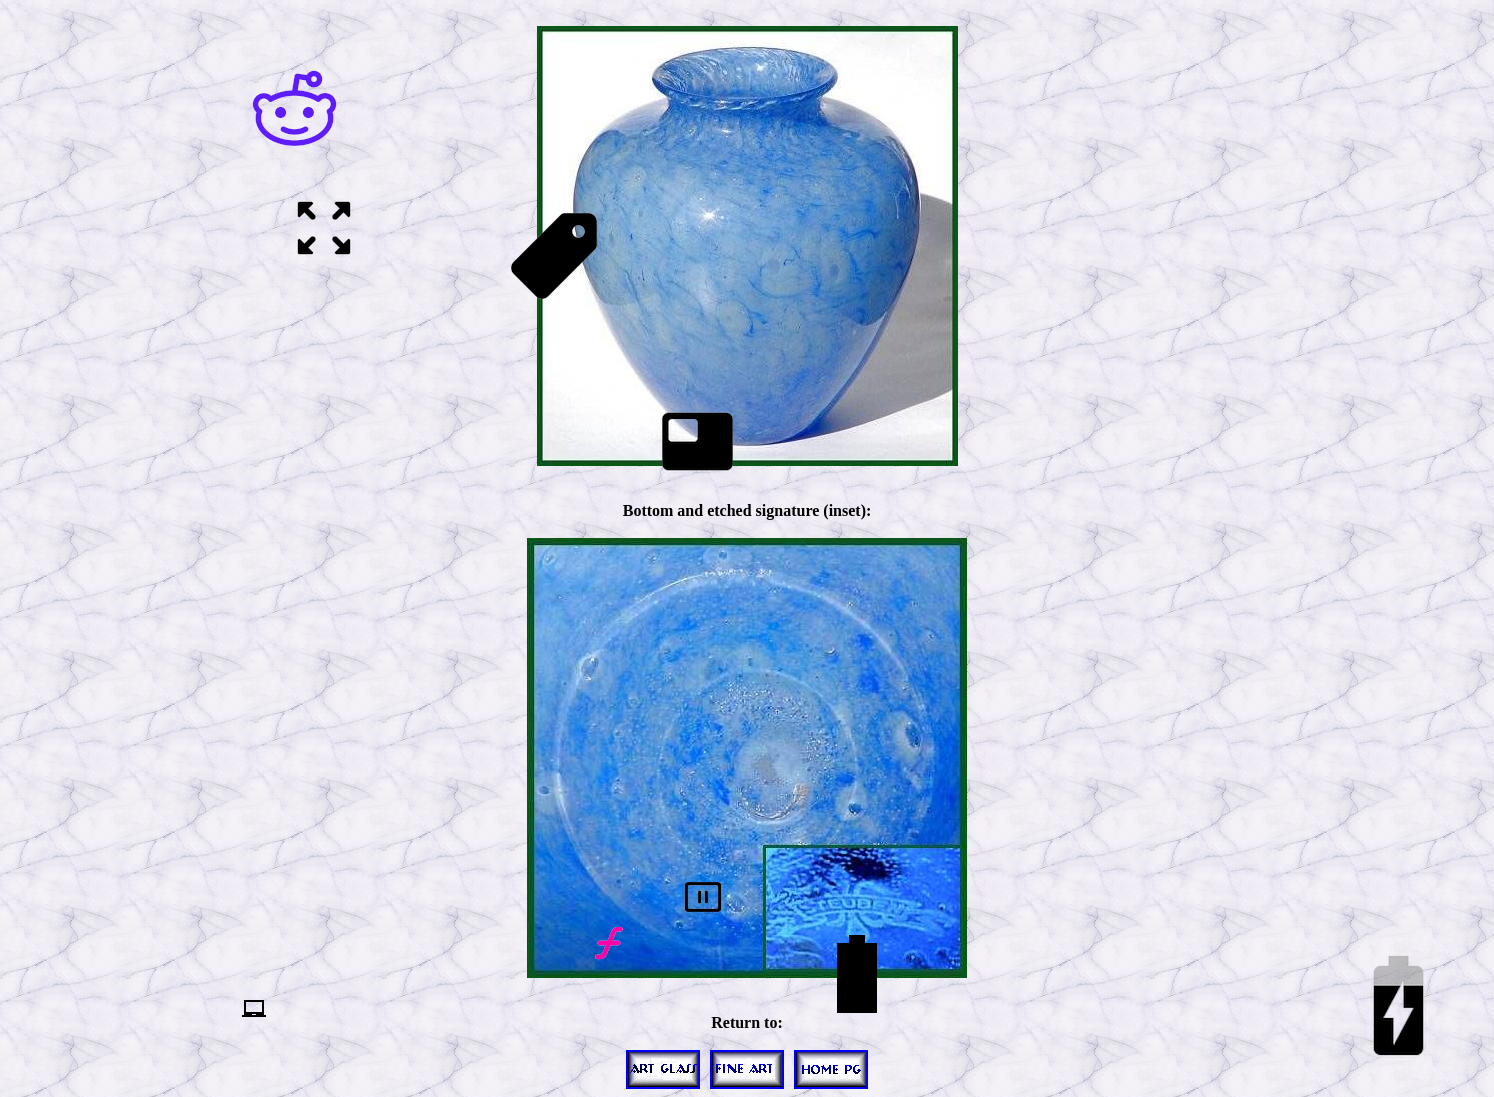  Describe the element at coordinates (1398, 1005) in the screenshot. I see `battery charging at 90%` at that location.